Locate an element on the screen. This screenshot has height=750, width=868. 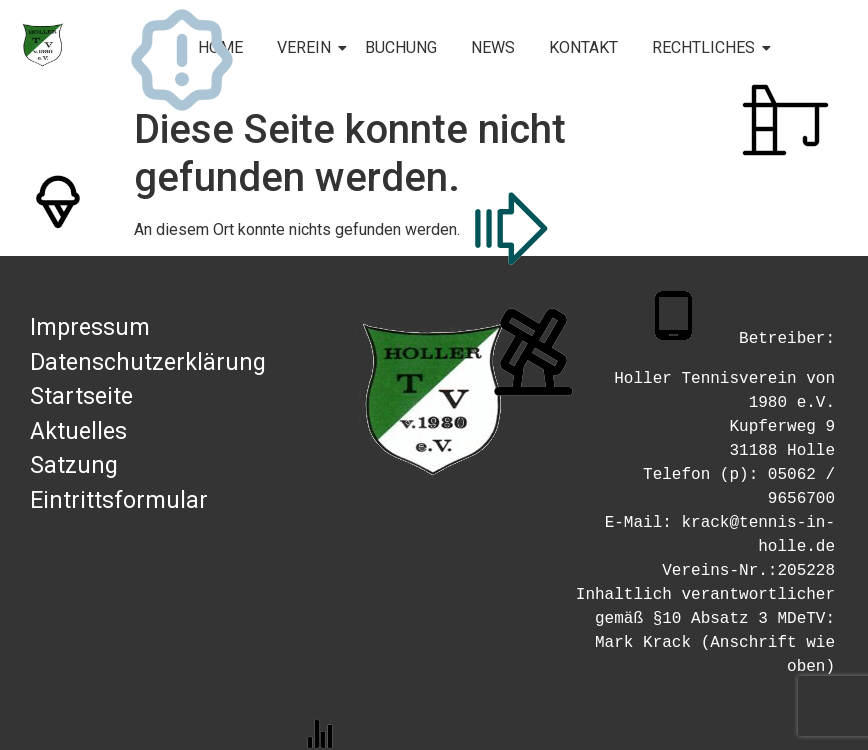
switch to tablet view or mode is located at coordinates (673, 315).